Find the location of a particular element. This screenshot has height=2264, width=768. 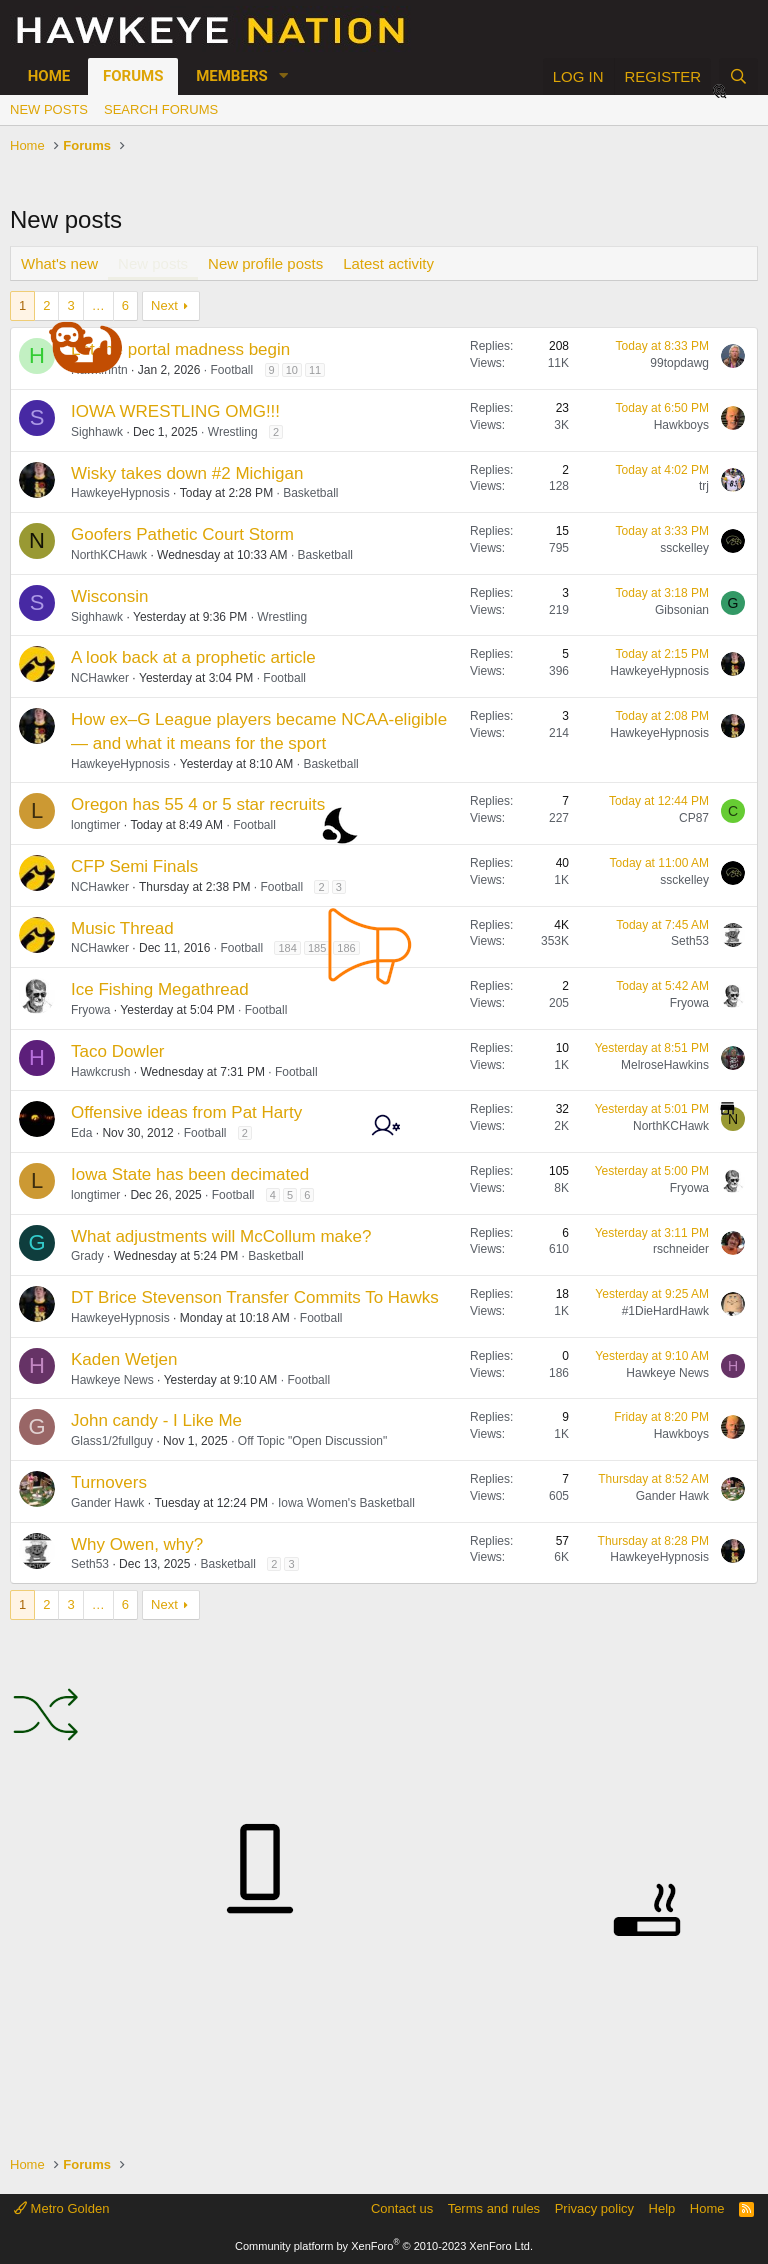

search for a location on the map is located at coordinates (719, 91).